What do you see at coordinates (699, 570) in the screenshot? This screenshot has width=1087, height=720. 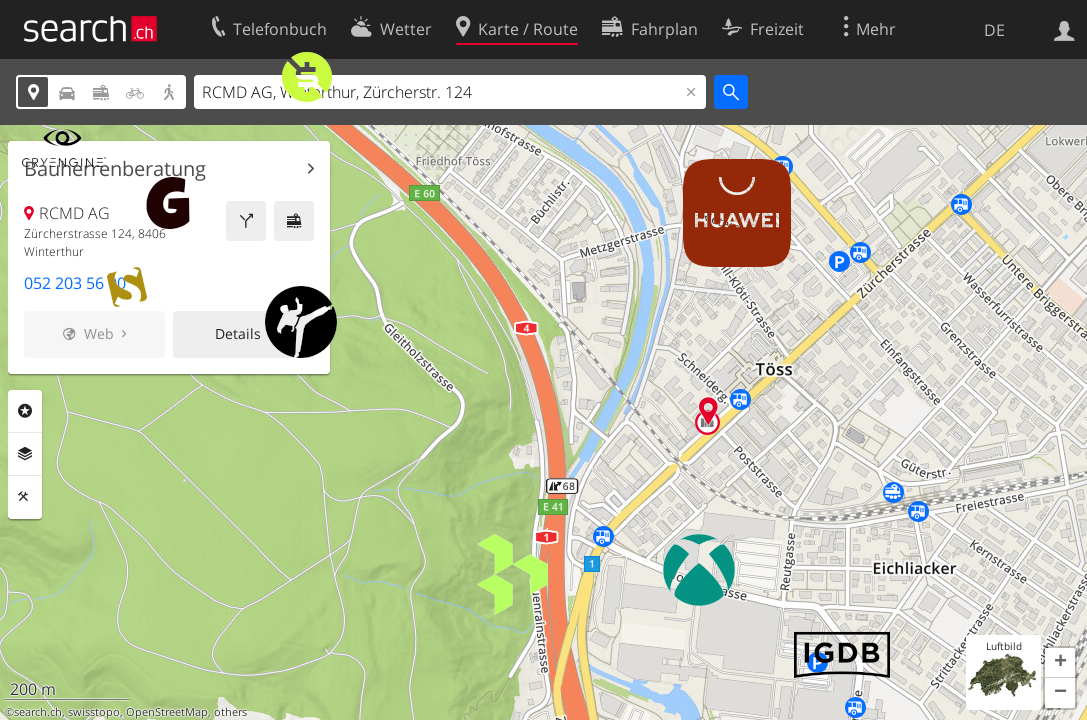 I see `open xbox app` at bounding box center [699, 570].